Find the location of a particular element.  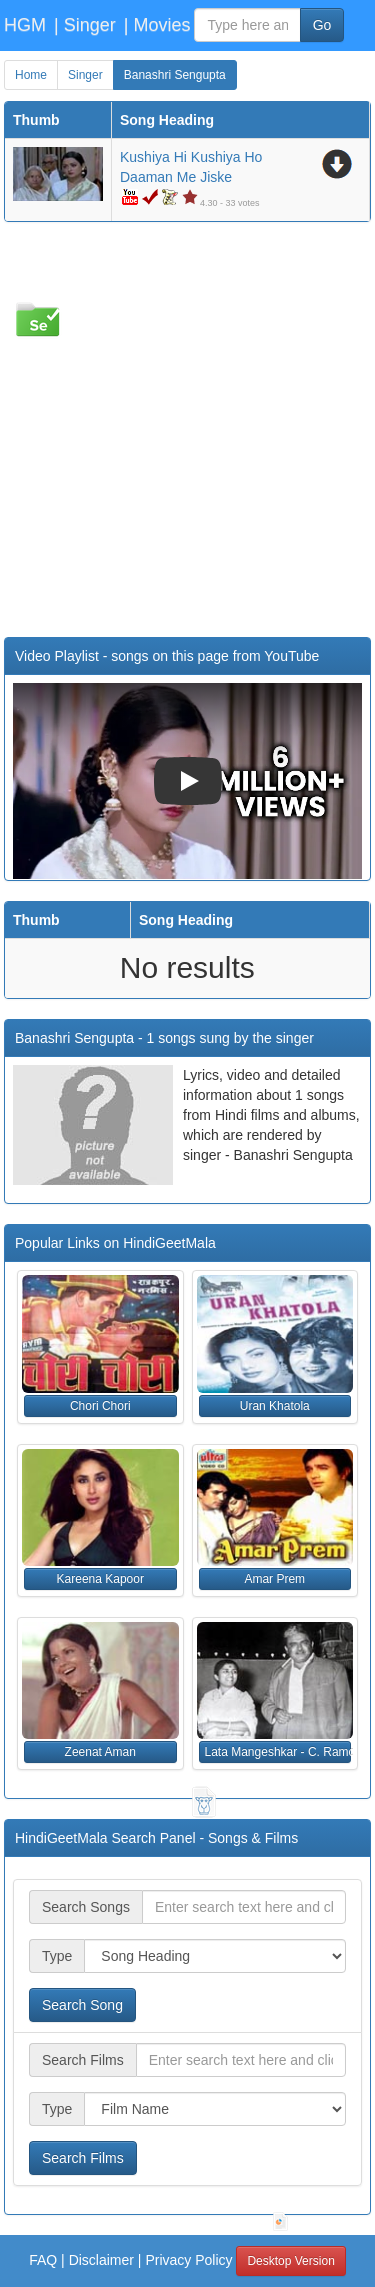

a perl programming language file is located at coordinates (204, 1802).